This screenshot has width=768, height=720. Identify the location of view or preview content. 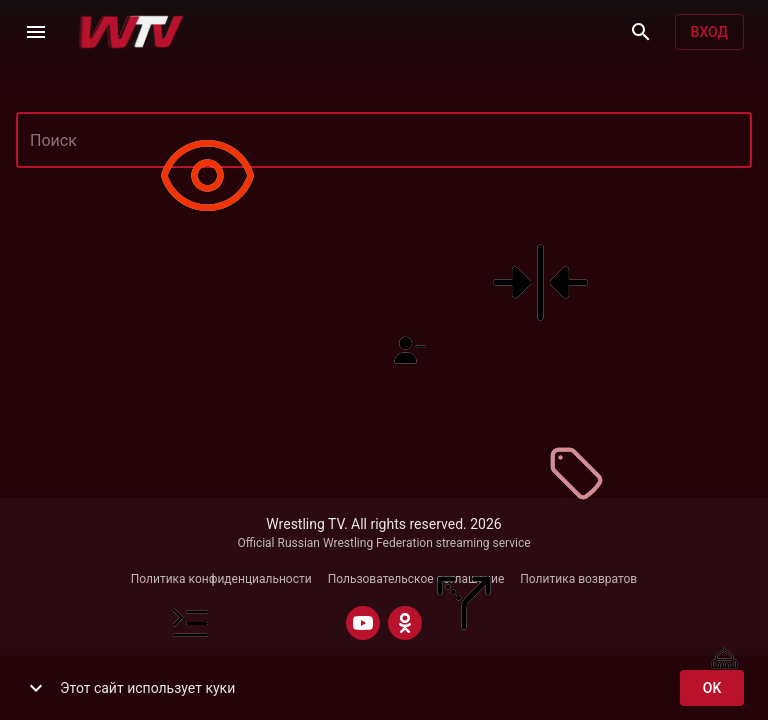
(207, 175).